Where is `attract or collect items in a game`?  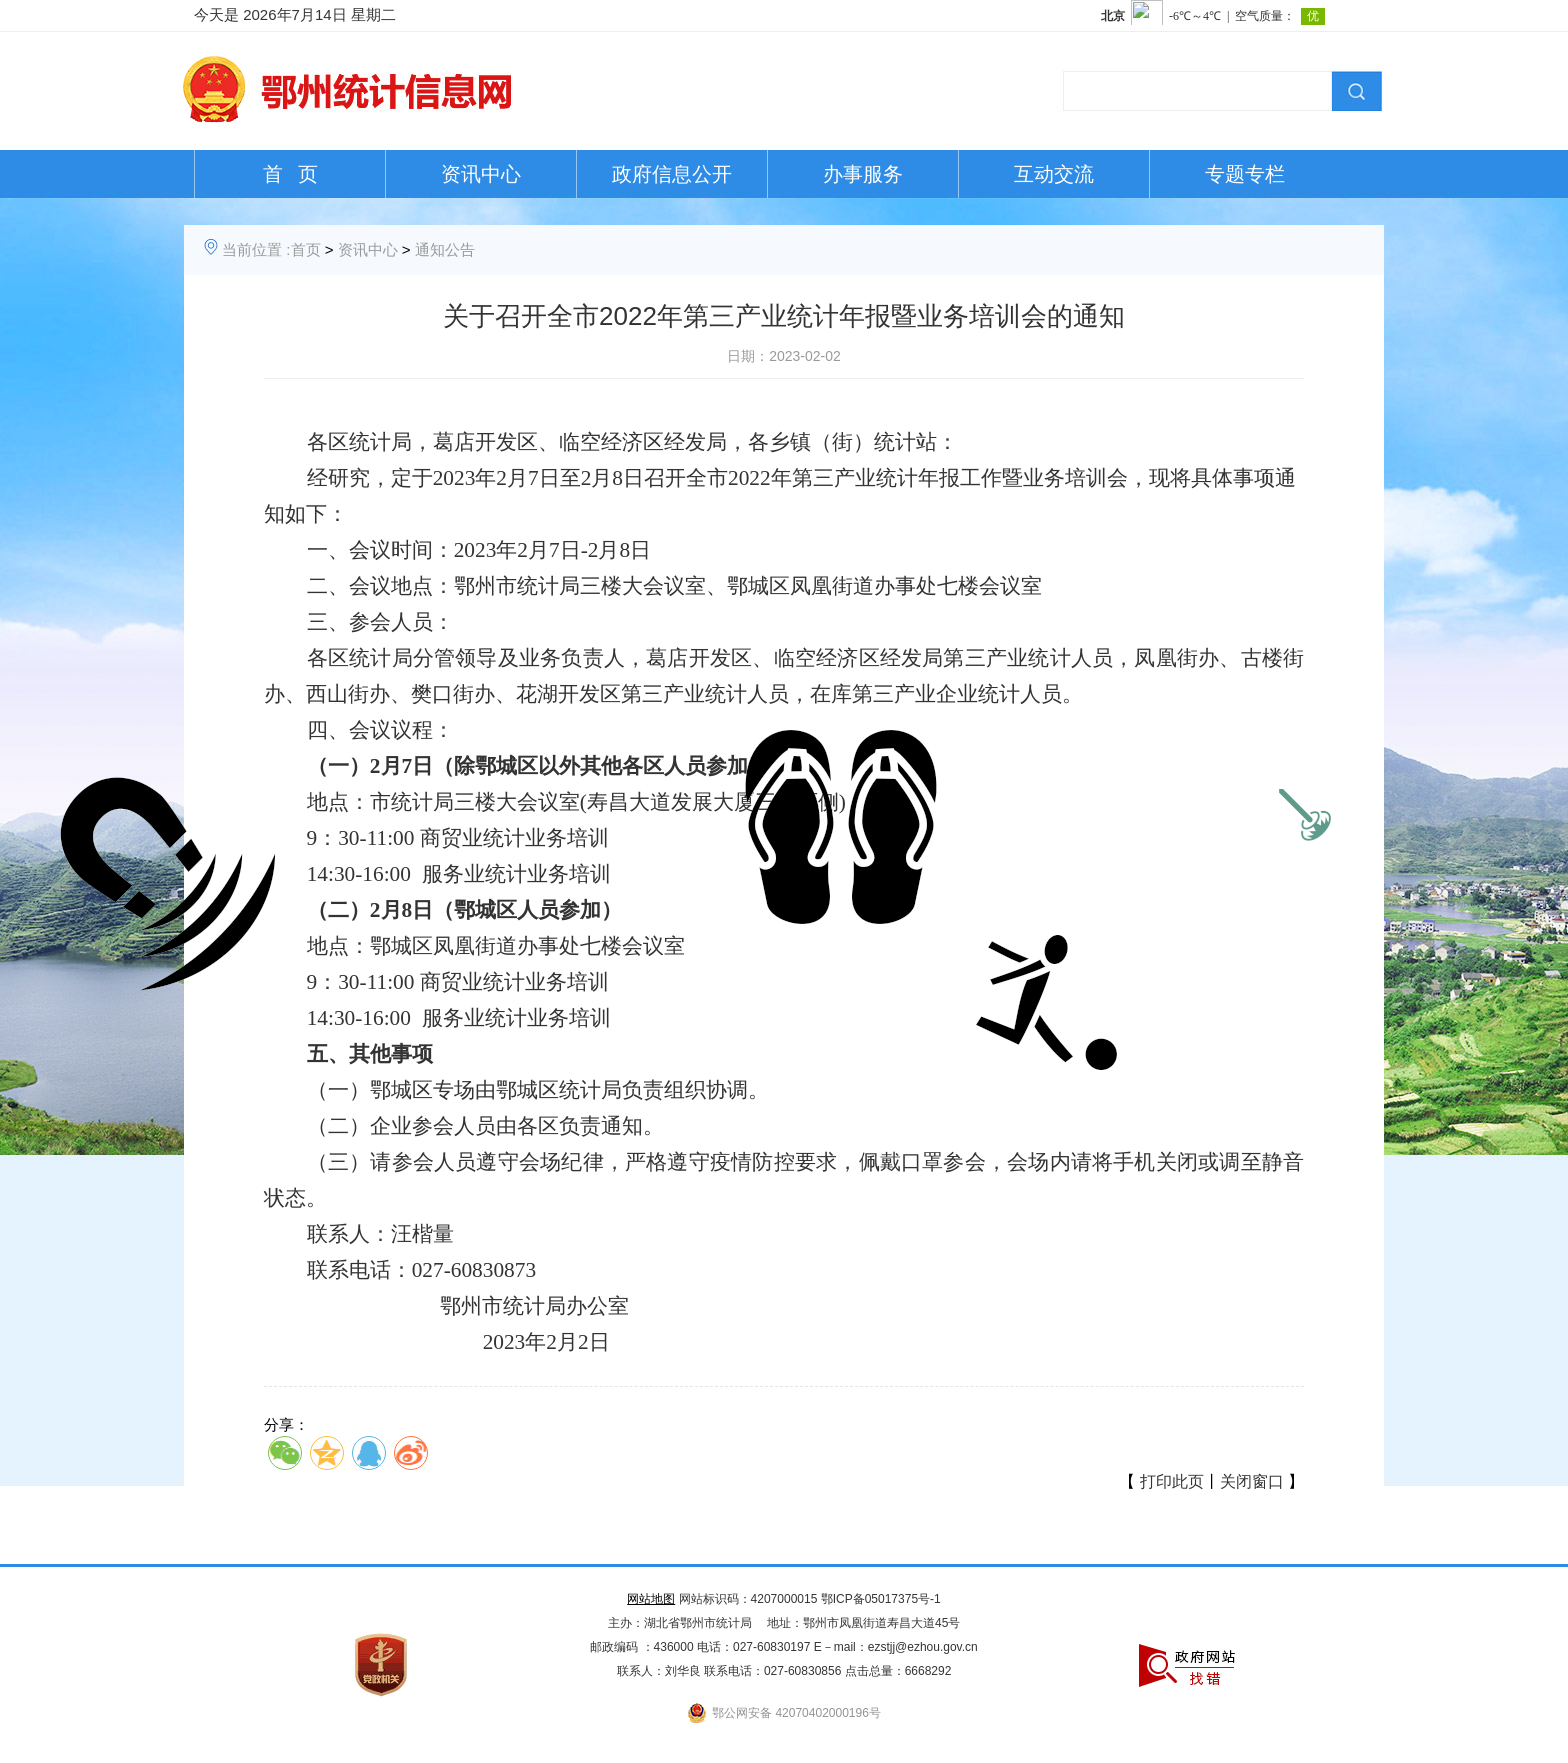 attract or collect items in a game is located at coordinates (167, 882).